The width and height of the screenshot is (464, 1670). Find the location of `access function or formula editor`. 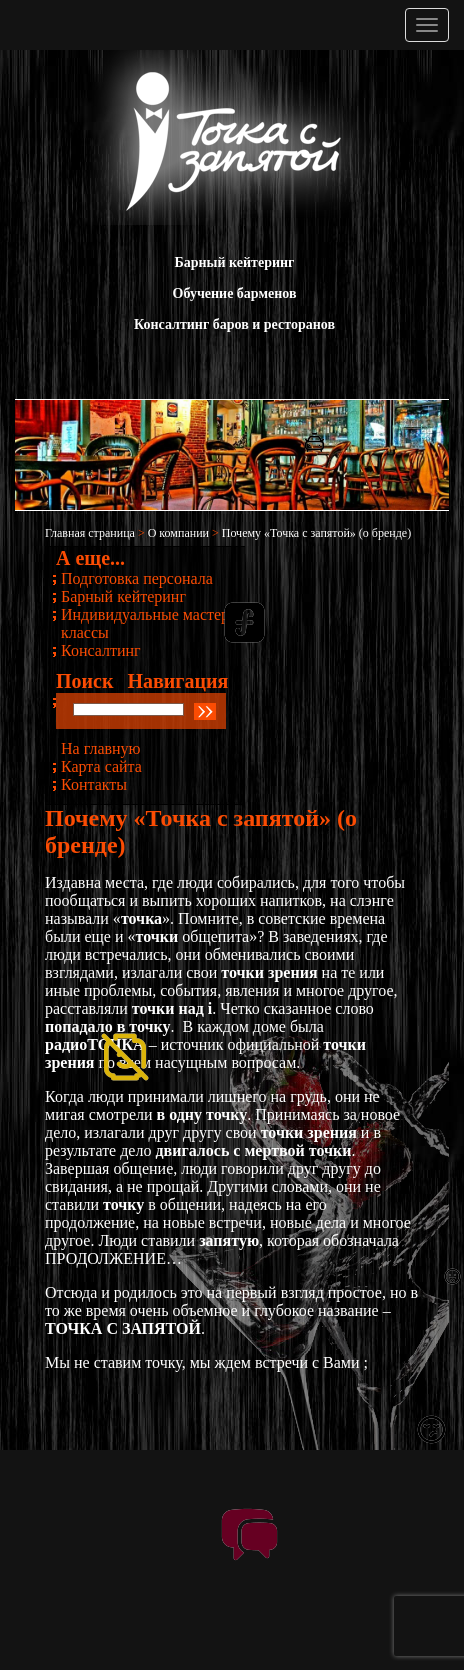

access function or formula editor is located at coordinates (244, 622).